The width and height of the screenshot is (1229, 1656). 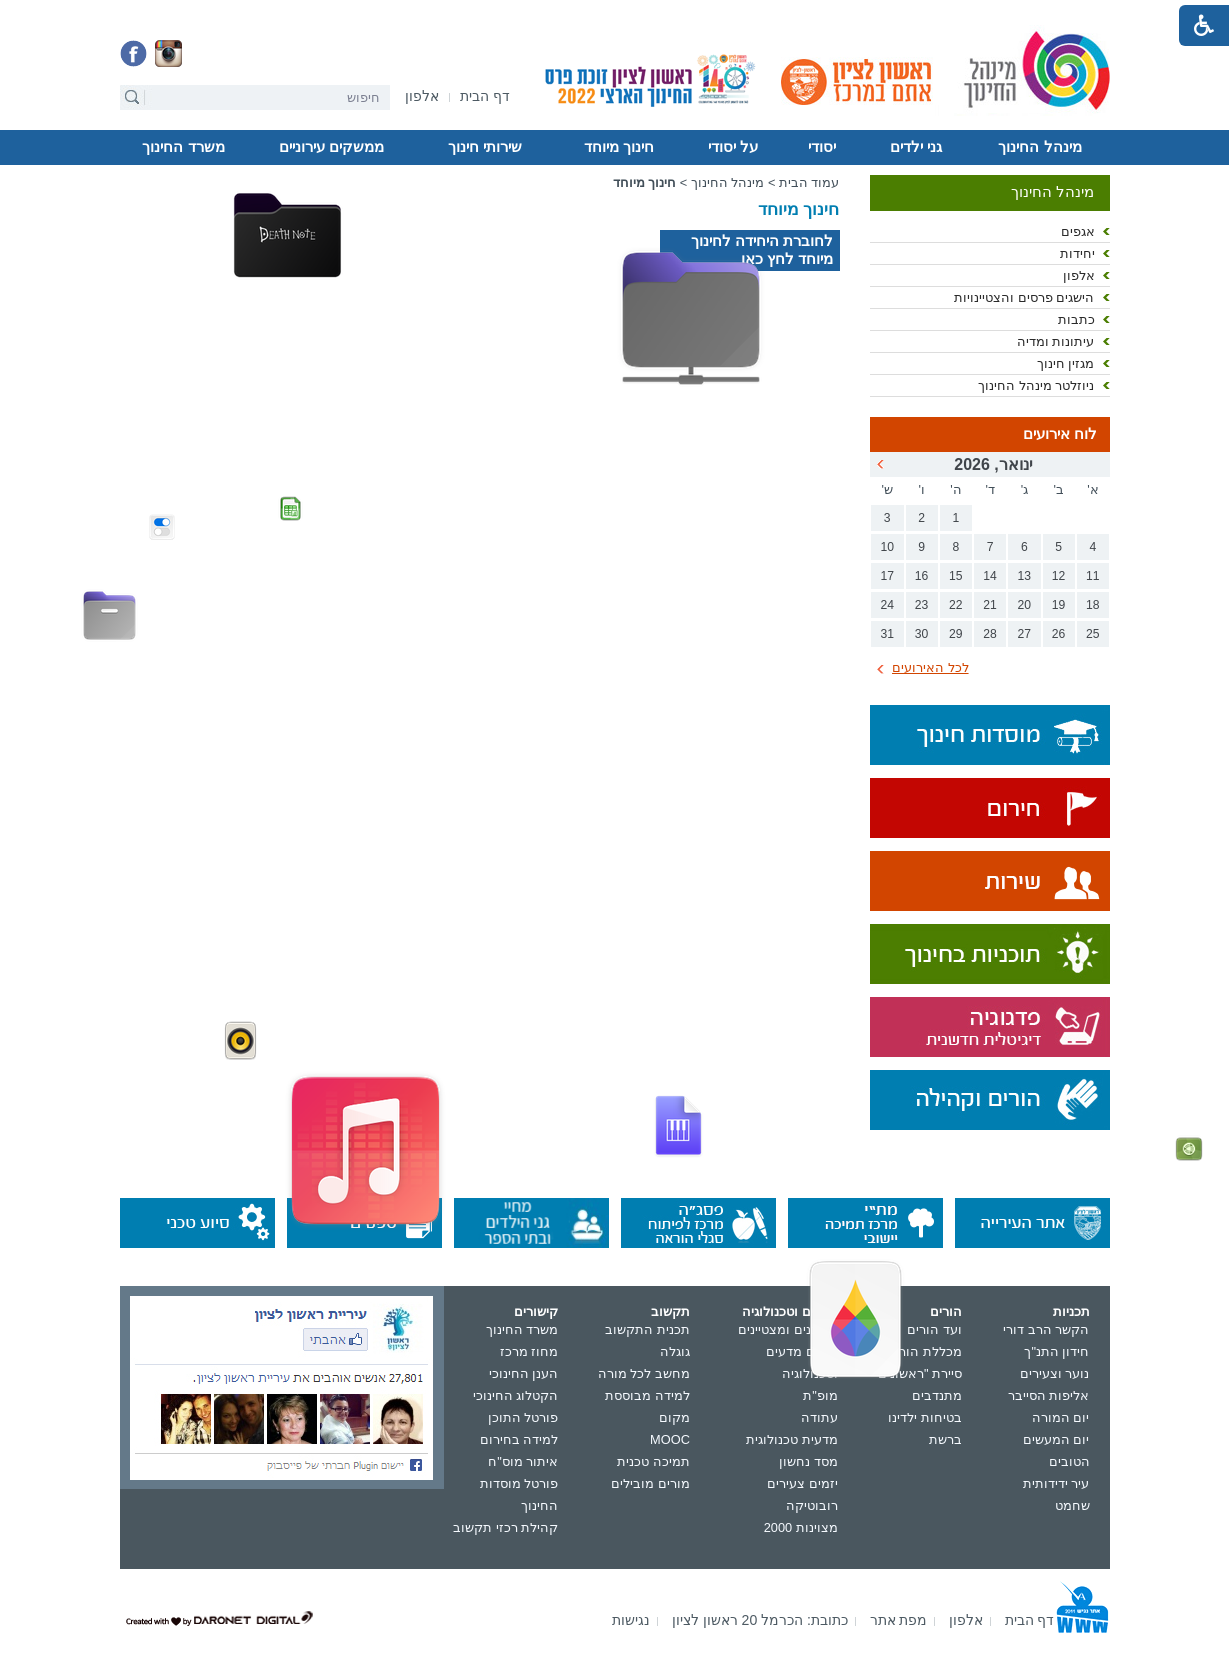 What do you see at coordinates (678, 1126) in the screenshot?
I see `a midi audio file` at bounding box center [678, 1126].